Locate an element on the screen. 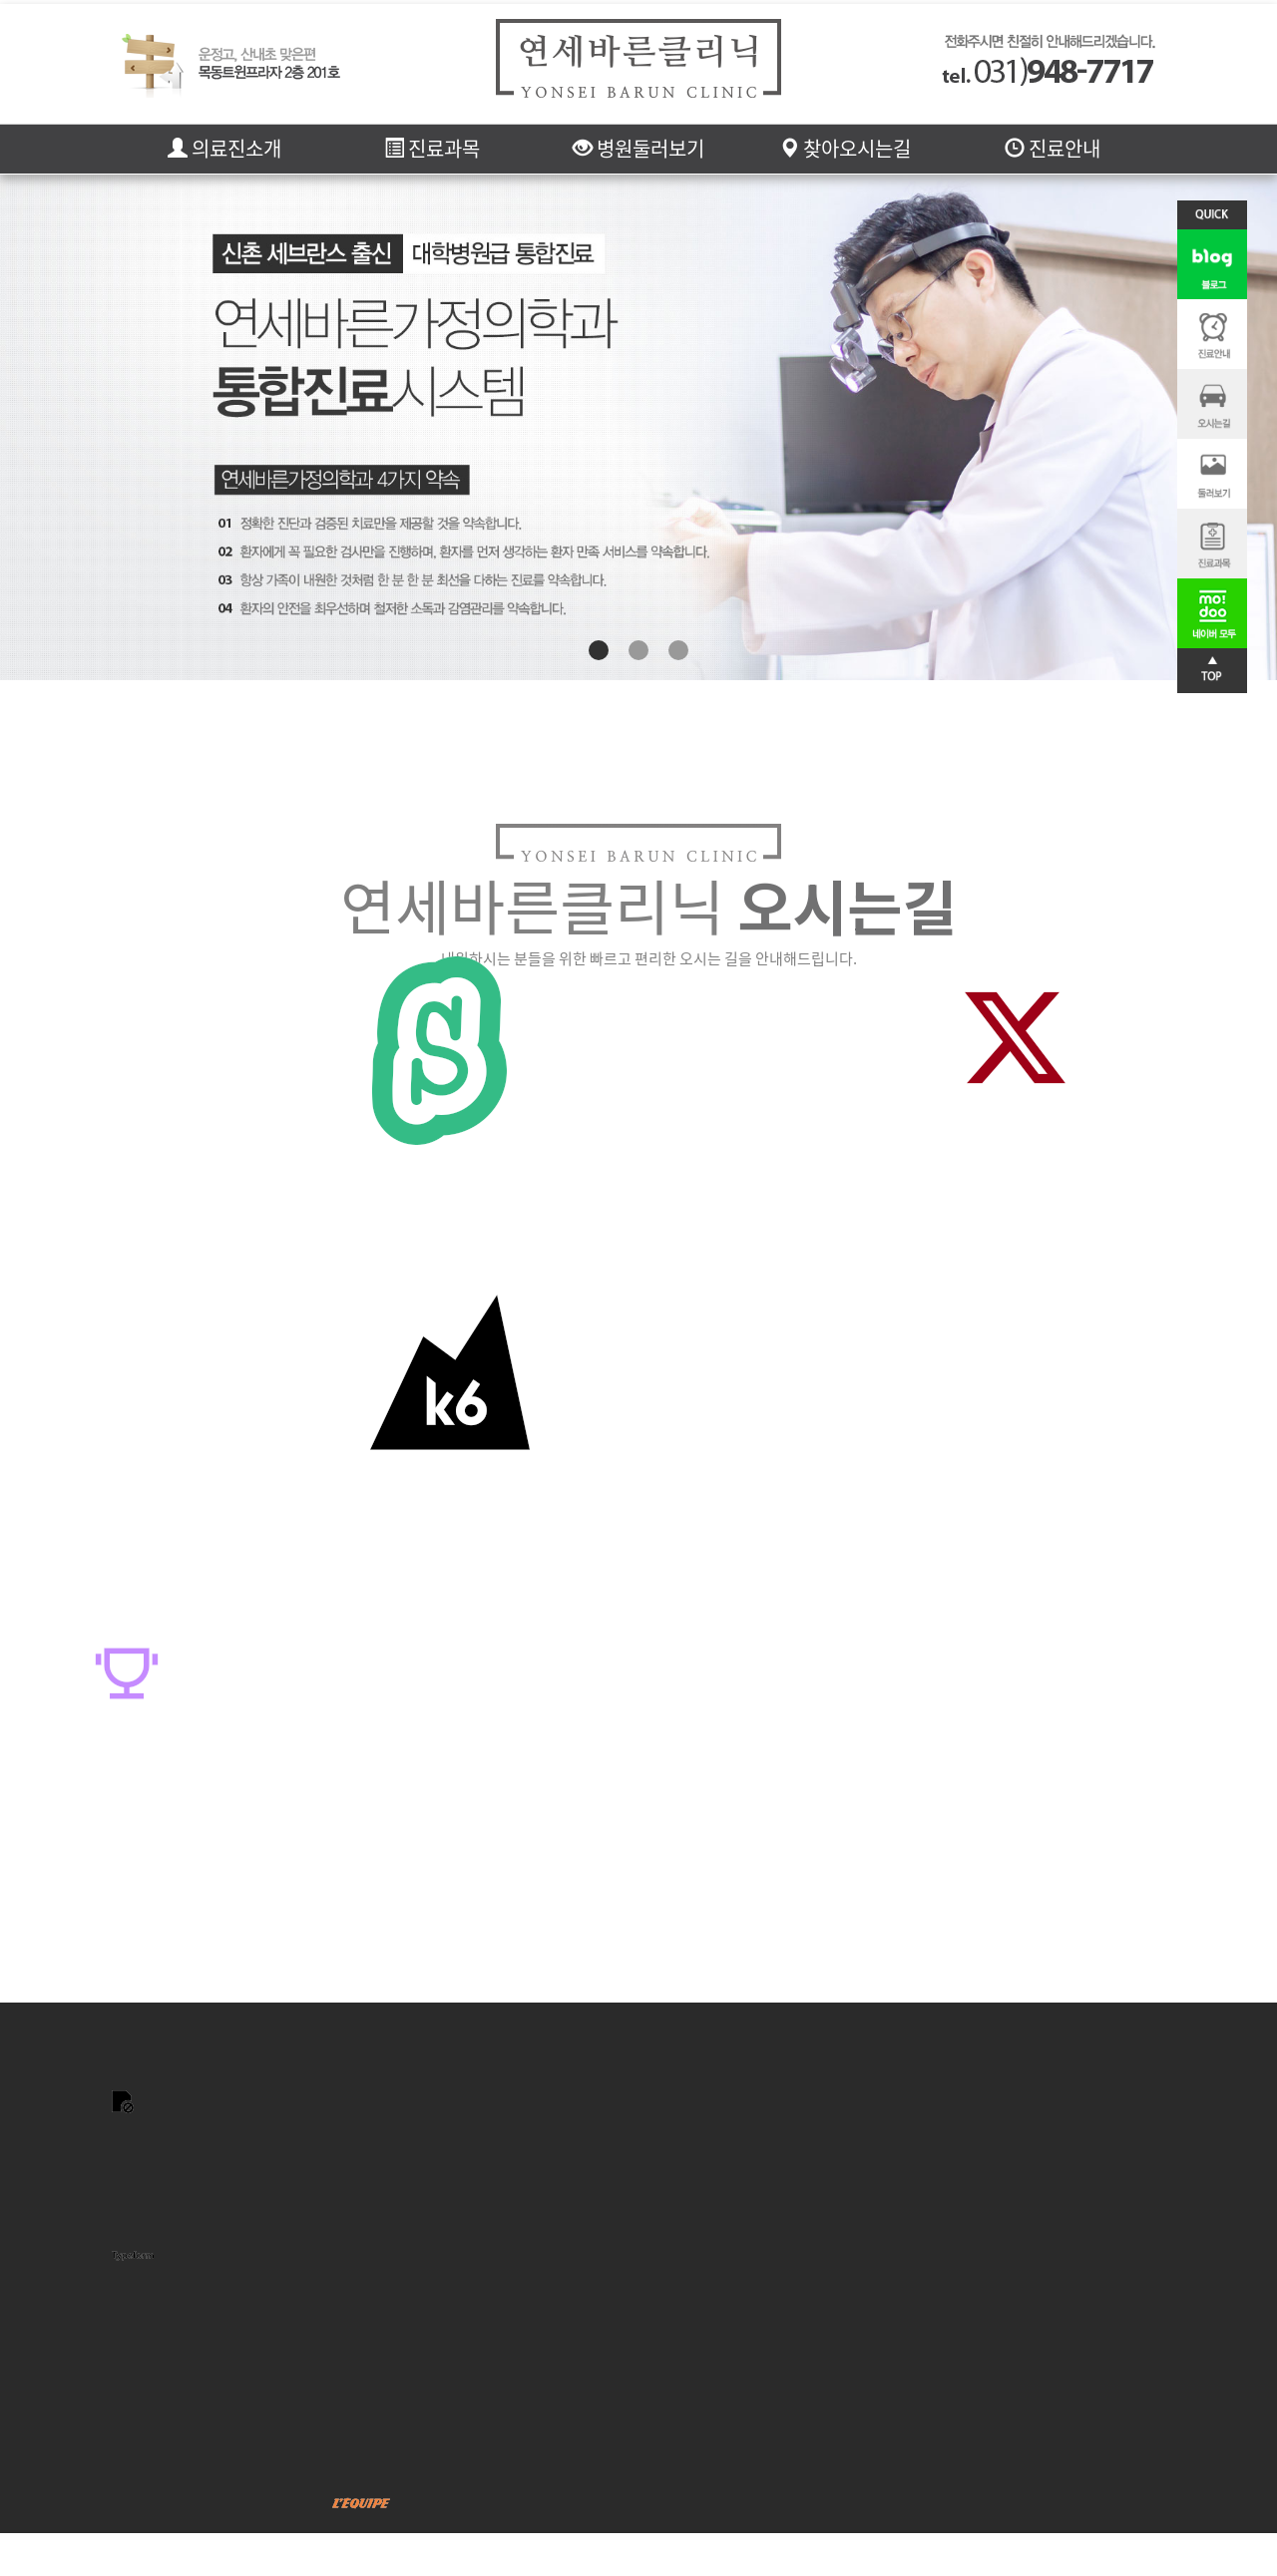  view achievements or awards is located at coordinates (127, 1673).